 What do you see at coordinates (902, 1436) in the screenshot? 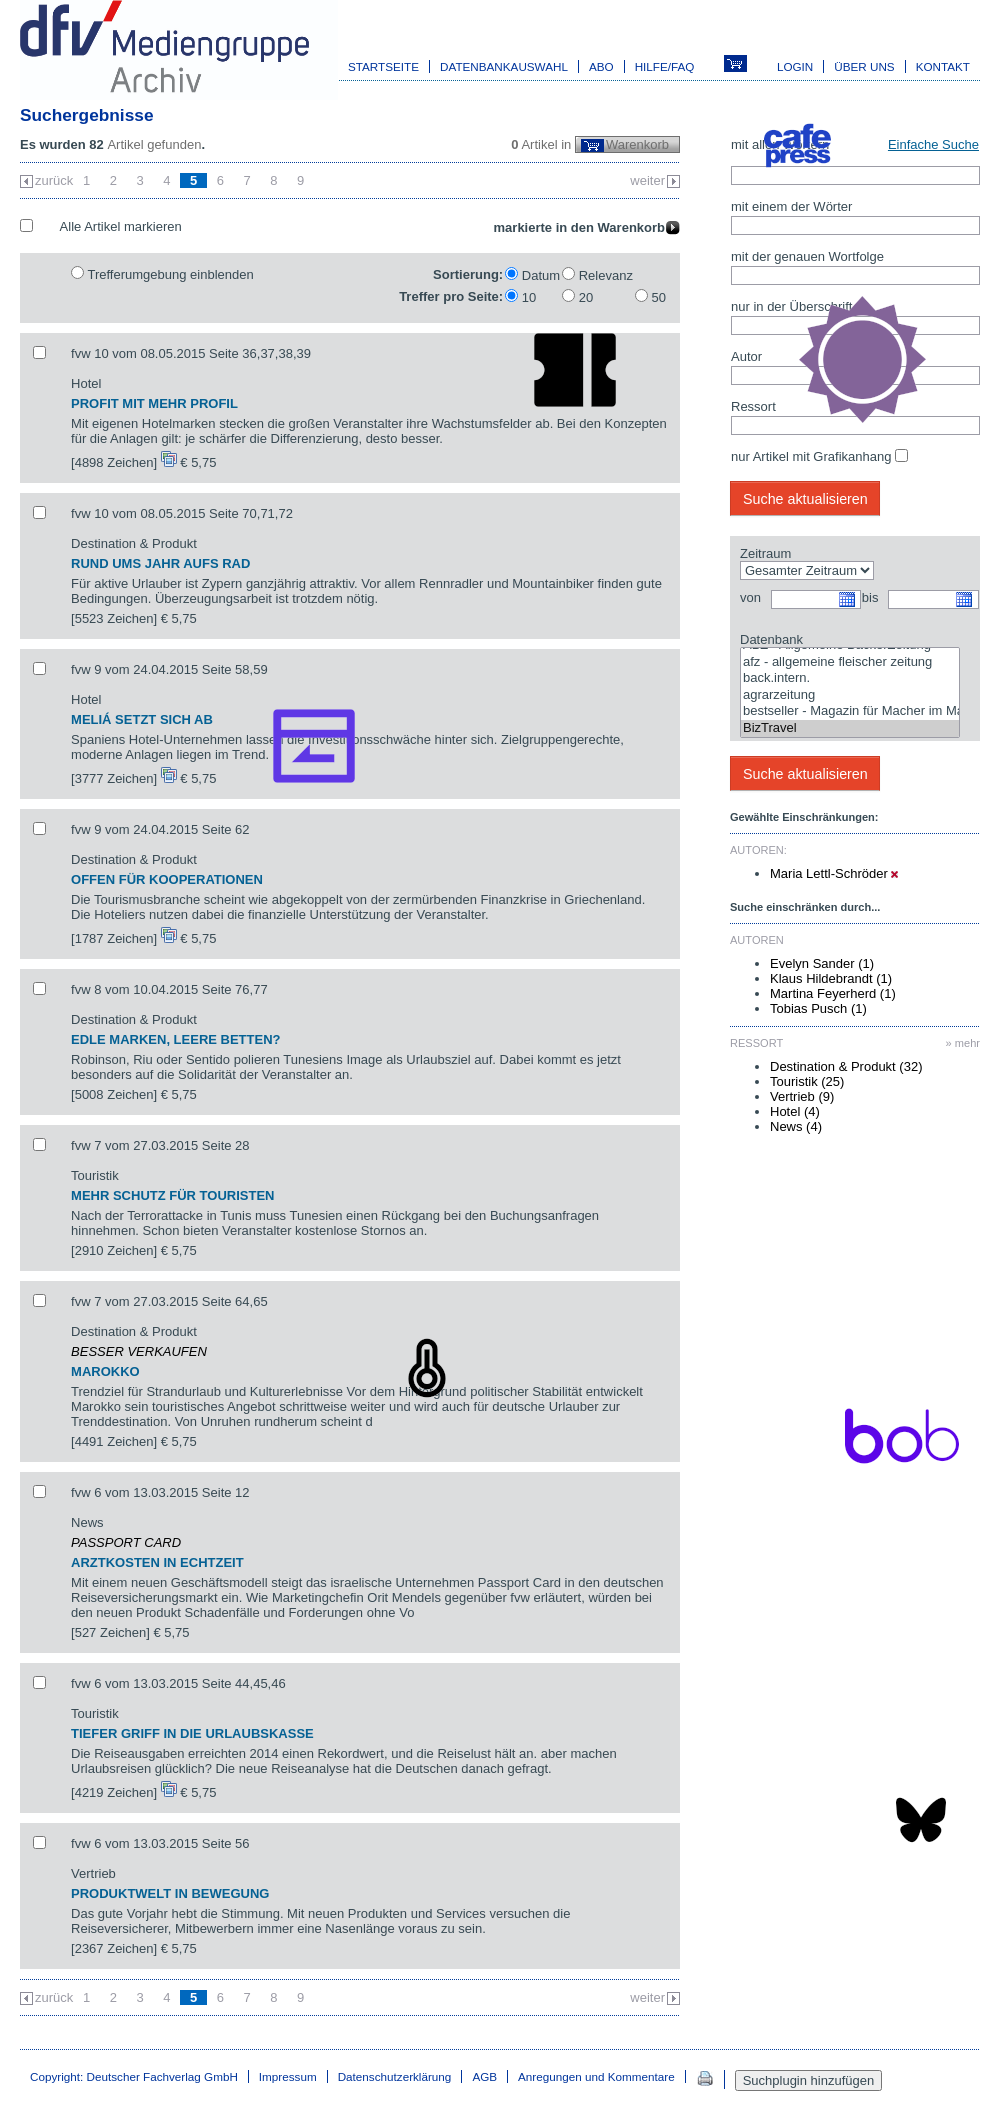
I see `open the HiBob HR platform` at bounding box center [902, 1436].